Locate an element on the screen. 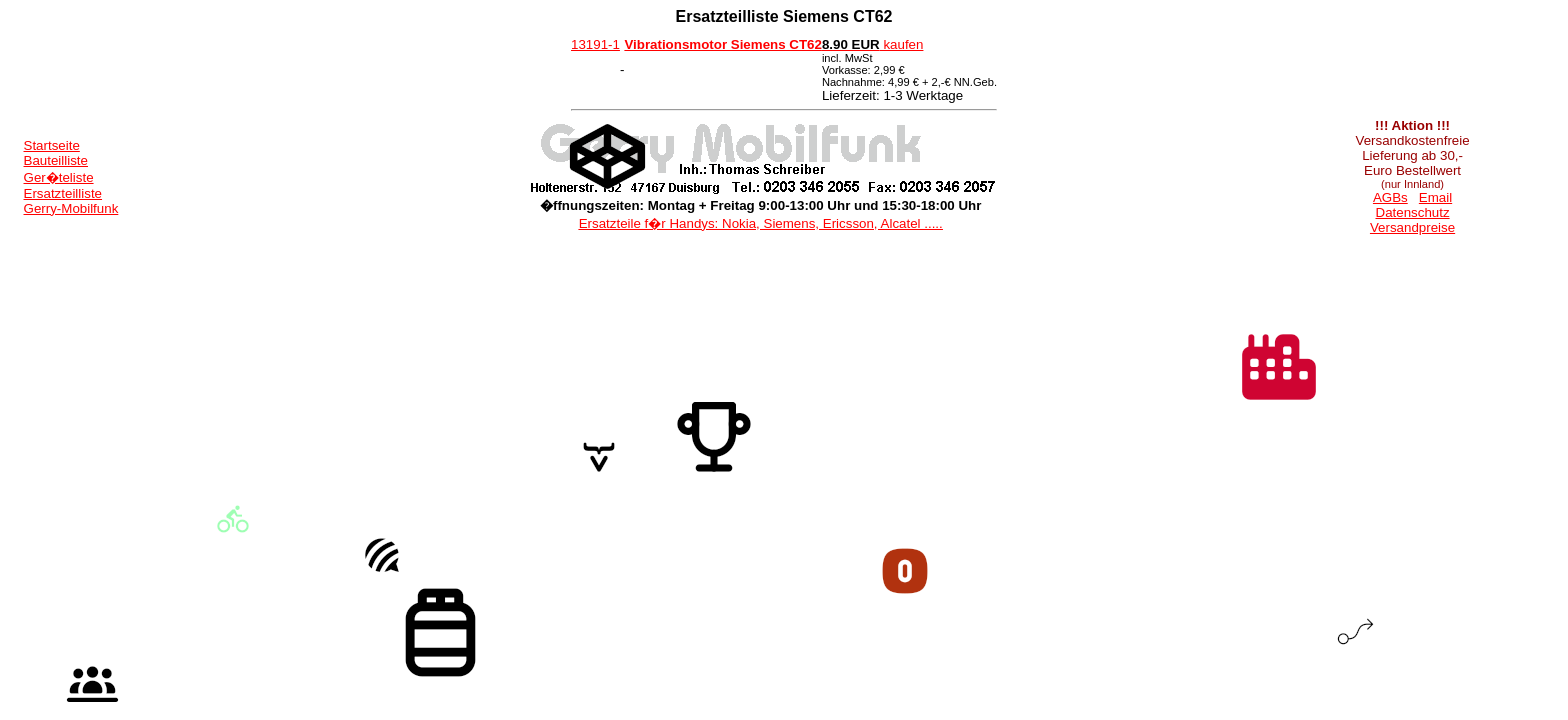  view city or urban location is located at coordinates (1279, 367).